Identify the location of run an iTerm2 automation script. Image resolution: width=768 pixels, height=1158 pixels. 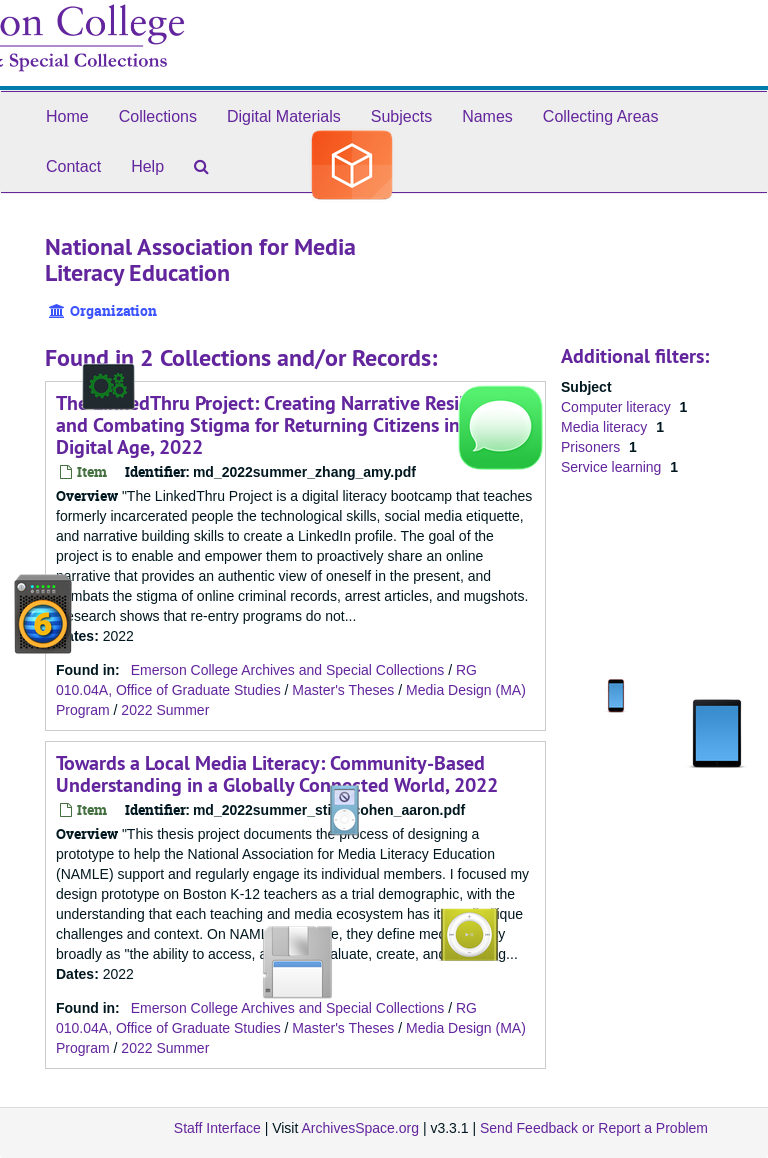
(108, 386).